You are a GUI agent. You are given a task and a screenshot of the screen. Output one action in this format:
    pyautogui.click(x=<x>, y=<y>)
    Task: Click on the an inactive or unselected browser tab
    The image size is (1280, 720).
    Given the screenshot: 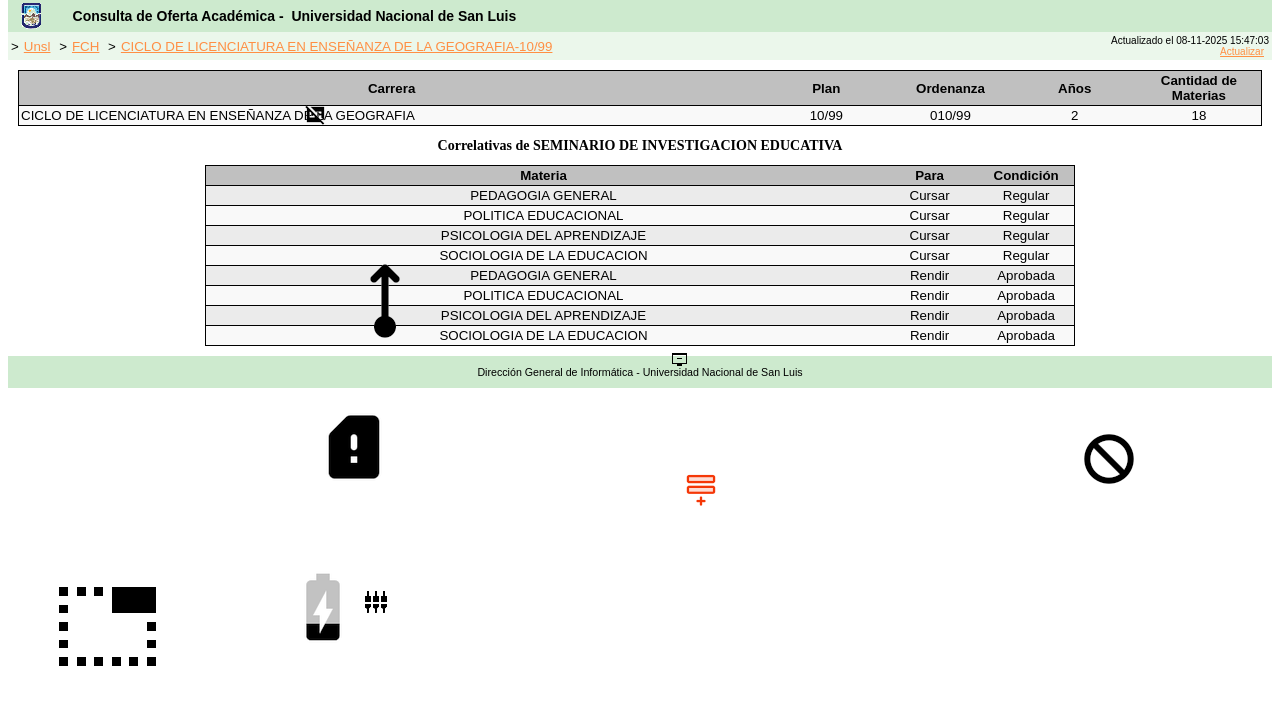 What is the action you would take?
    pyautogui.click(x=107, y=626)
    